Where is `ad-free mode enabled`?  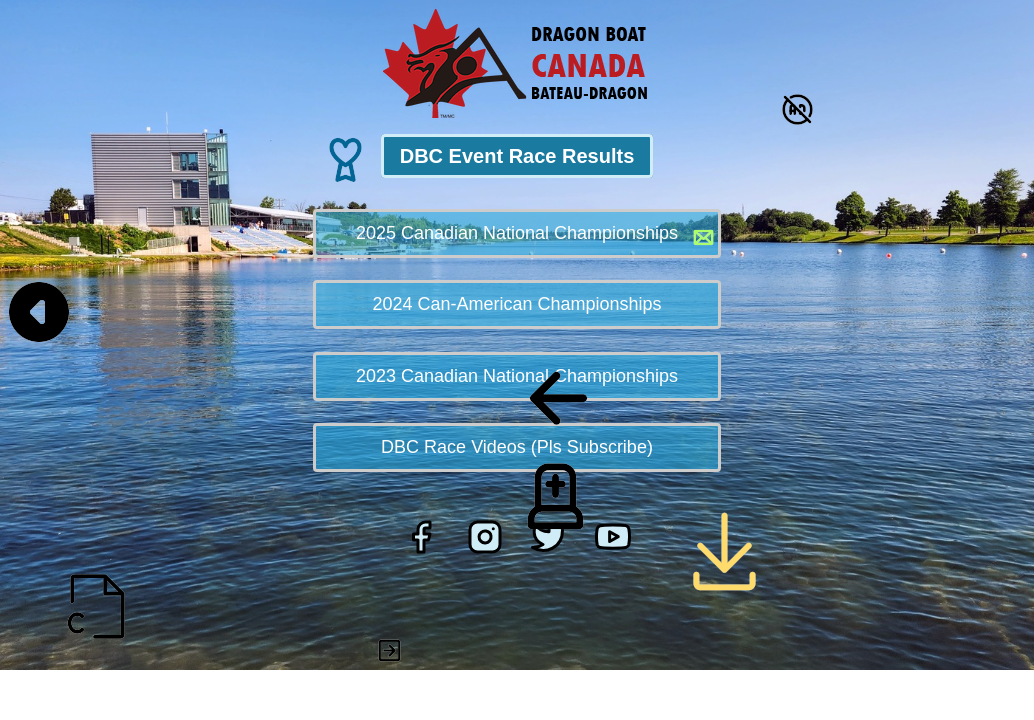
ad-free mode enabled is located at coordinates (797, 109).